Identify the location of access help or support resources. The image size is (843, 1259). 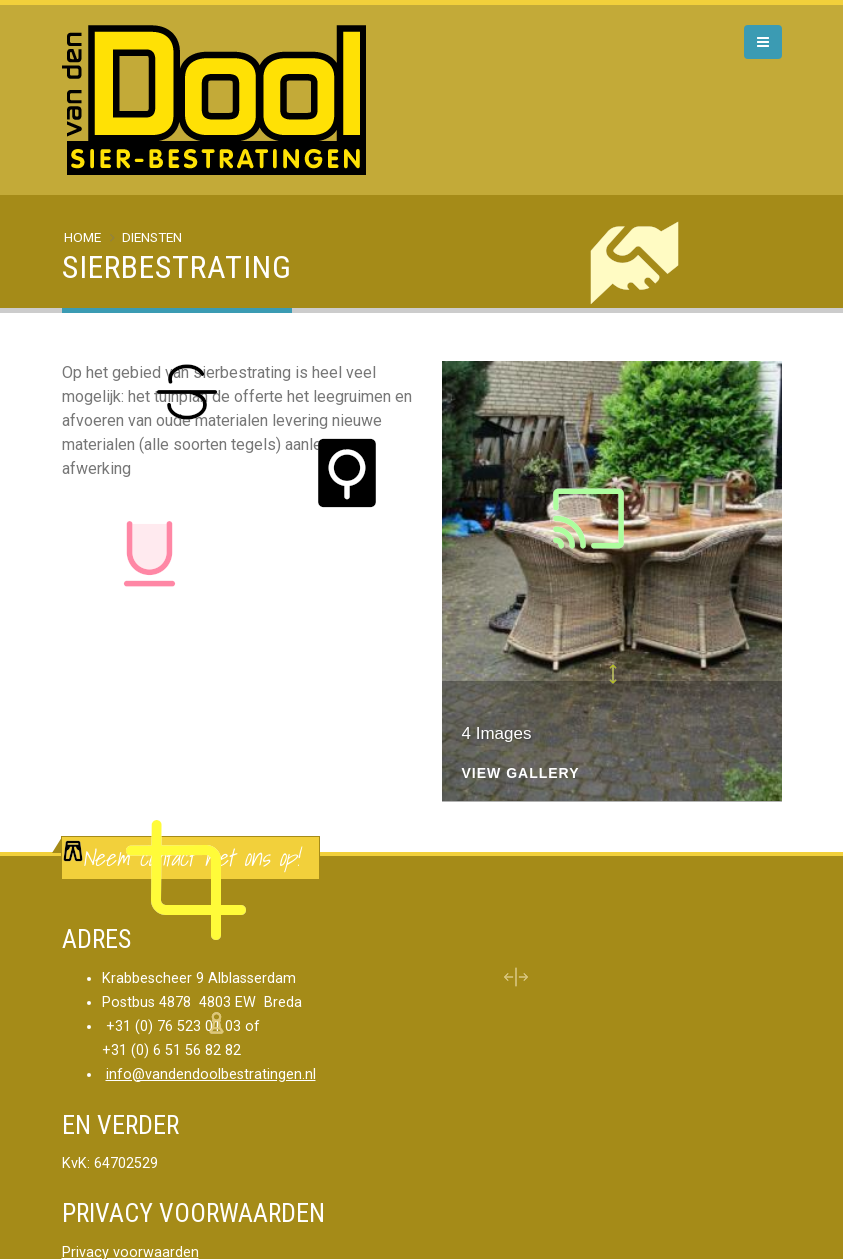
(634, 260).